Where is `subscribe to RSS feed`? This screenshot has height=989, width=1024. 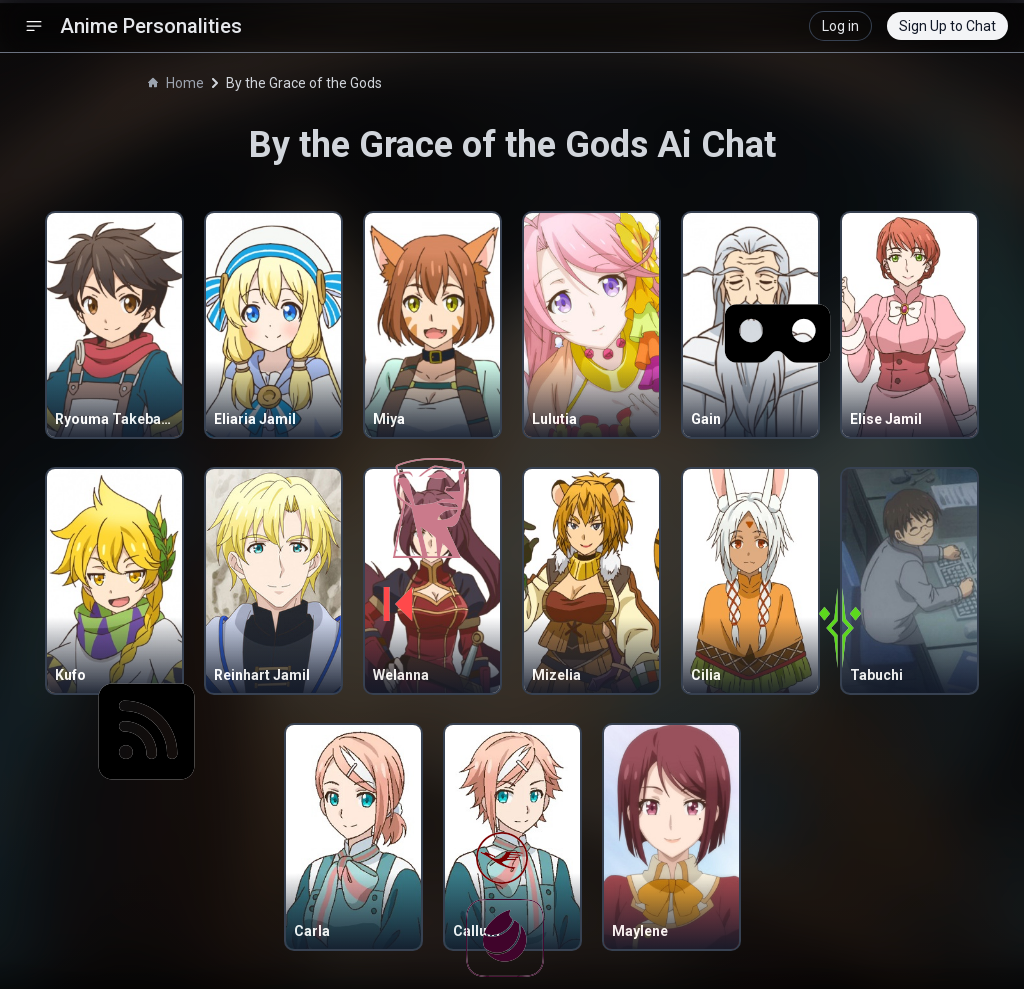
subscribe to RSS feed is located at coordinates (146, 731).